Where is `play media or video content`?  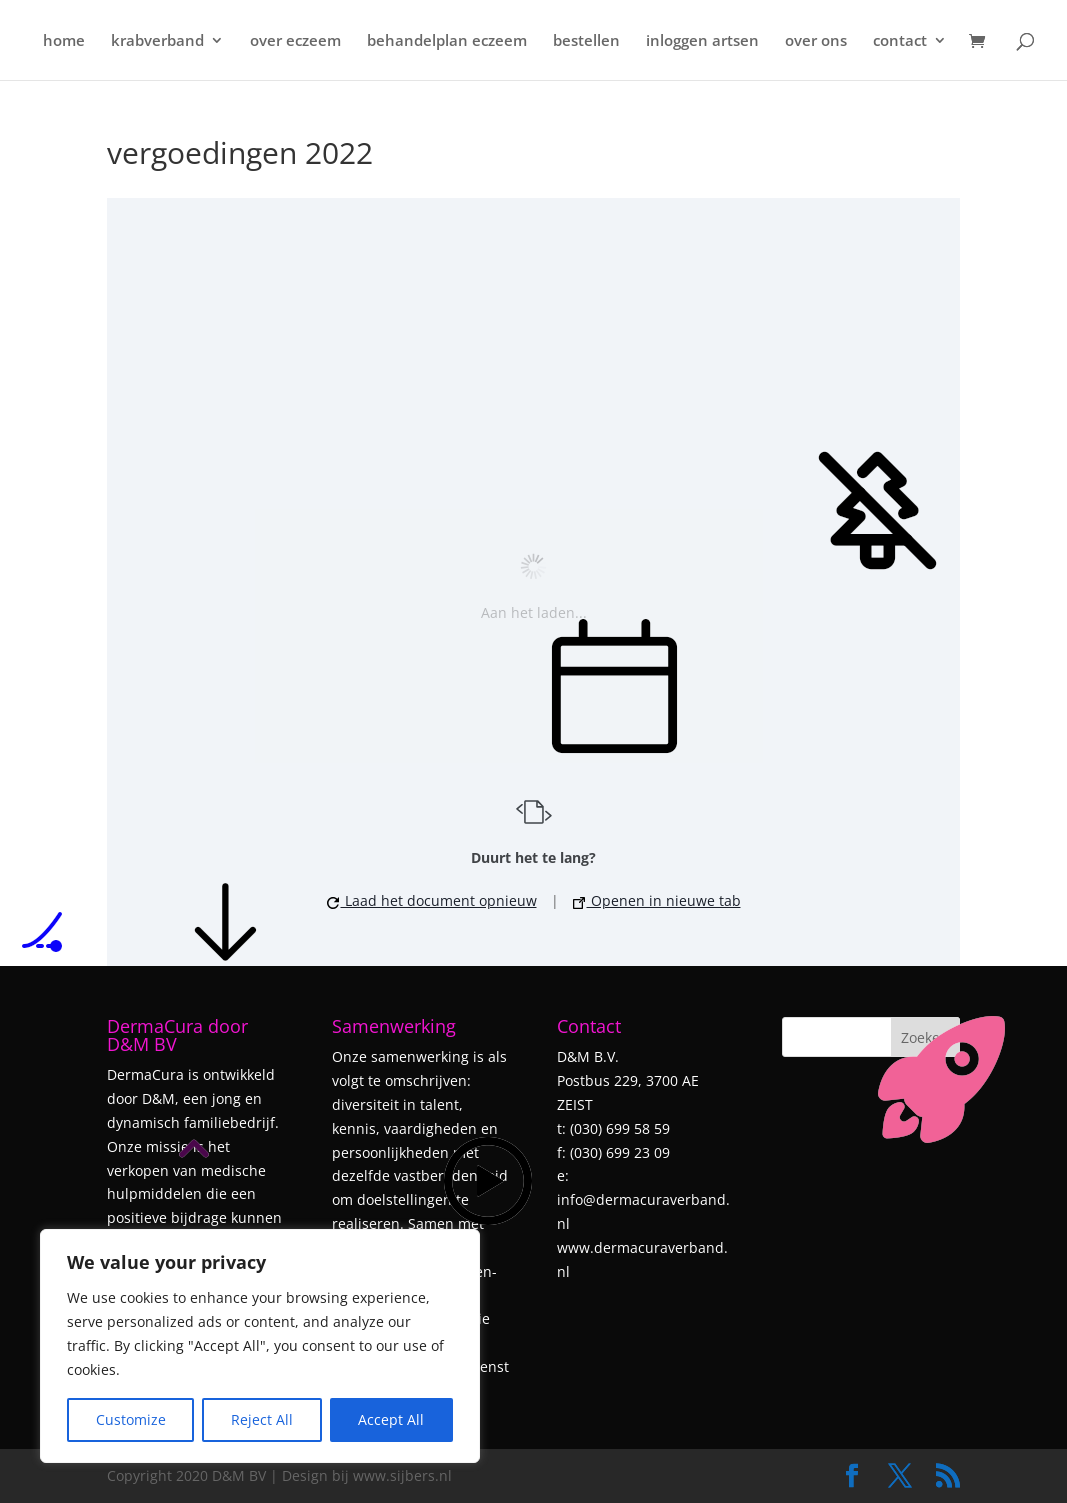
play media or video content is located at coordinates (488, 1181).